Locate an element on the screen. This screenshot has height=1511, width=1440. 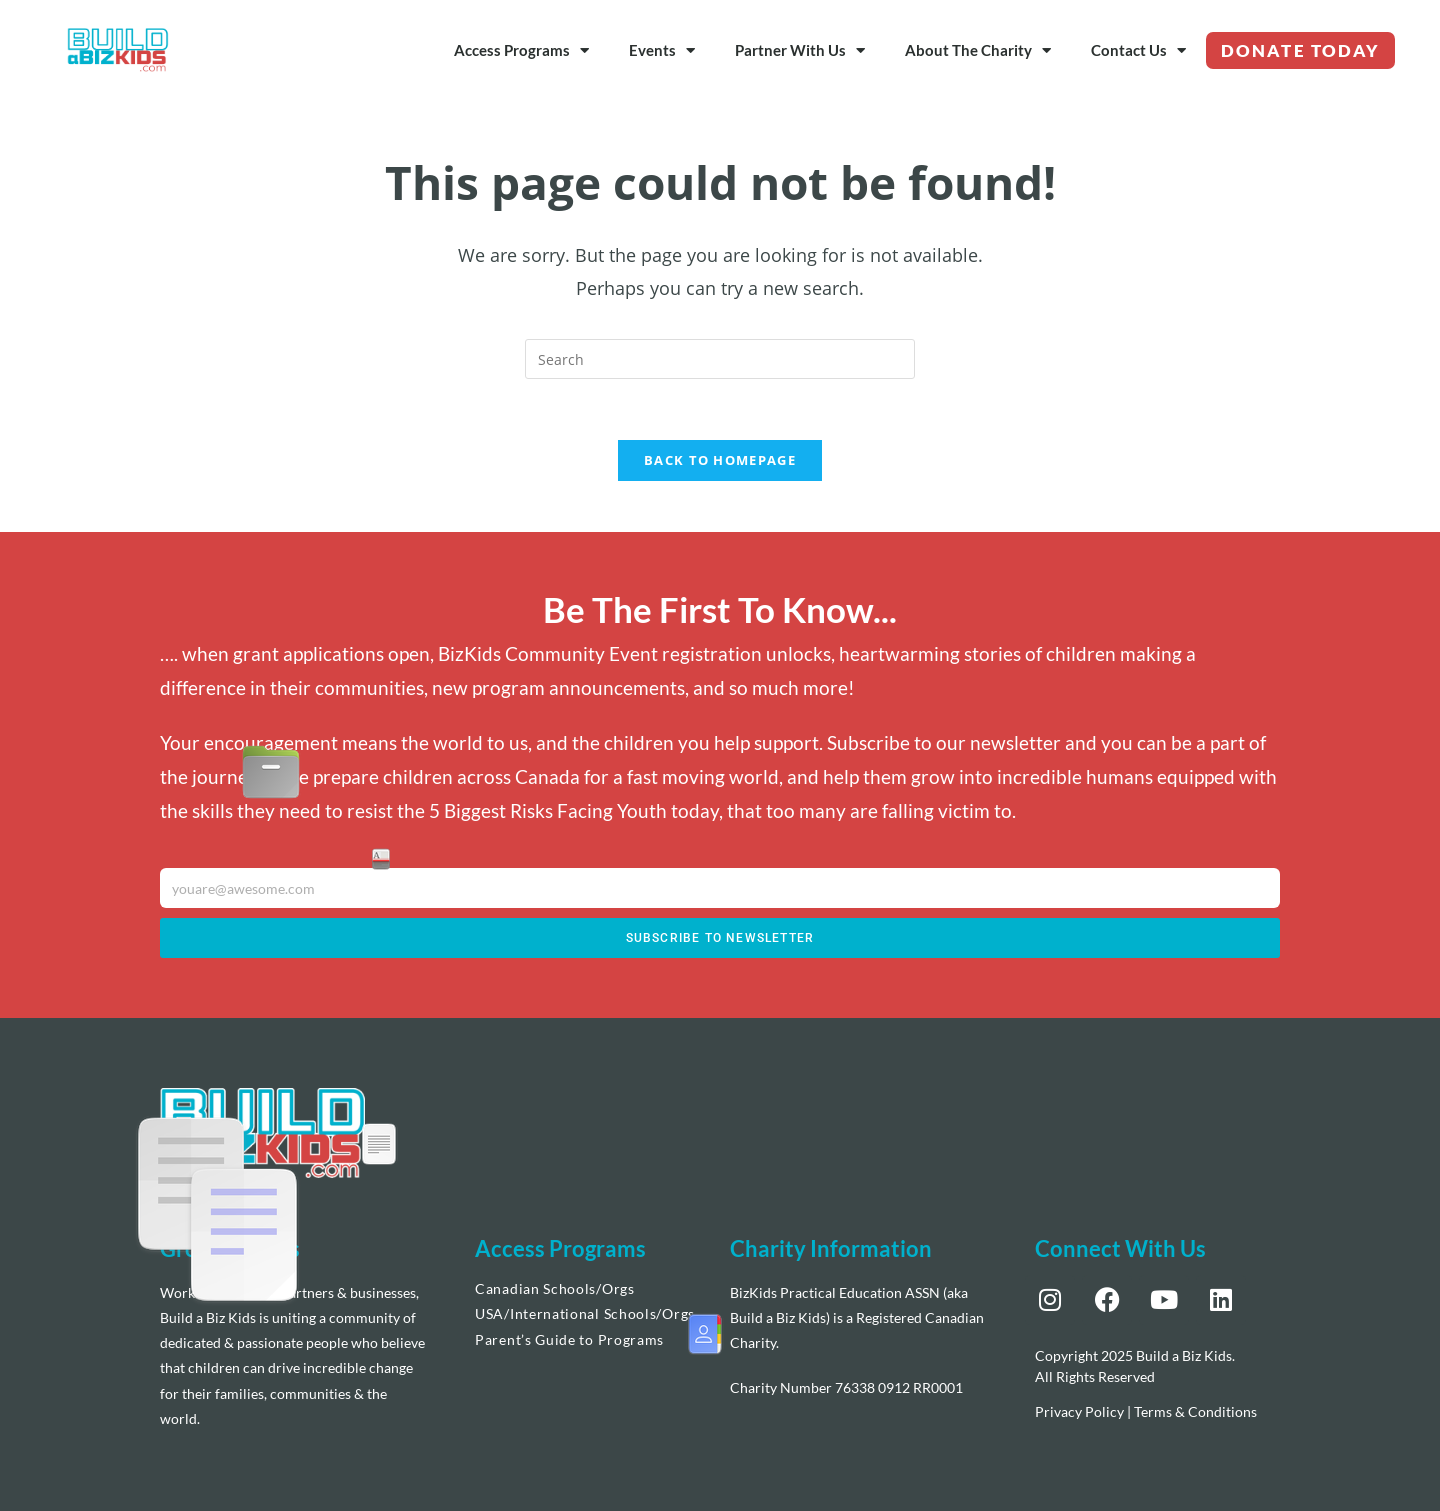
indicates a file or folder contains documents is located at coordinates (379, 1144).